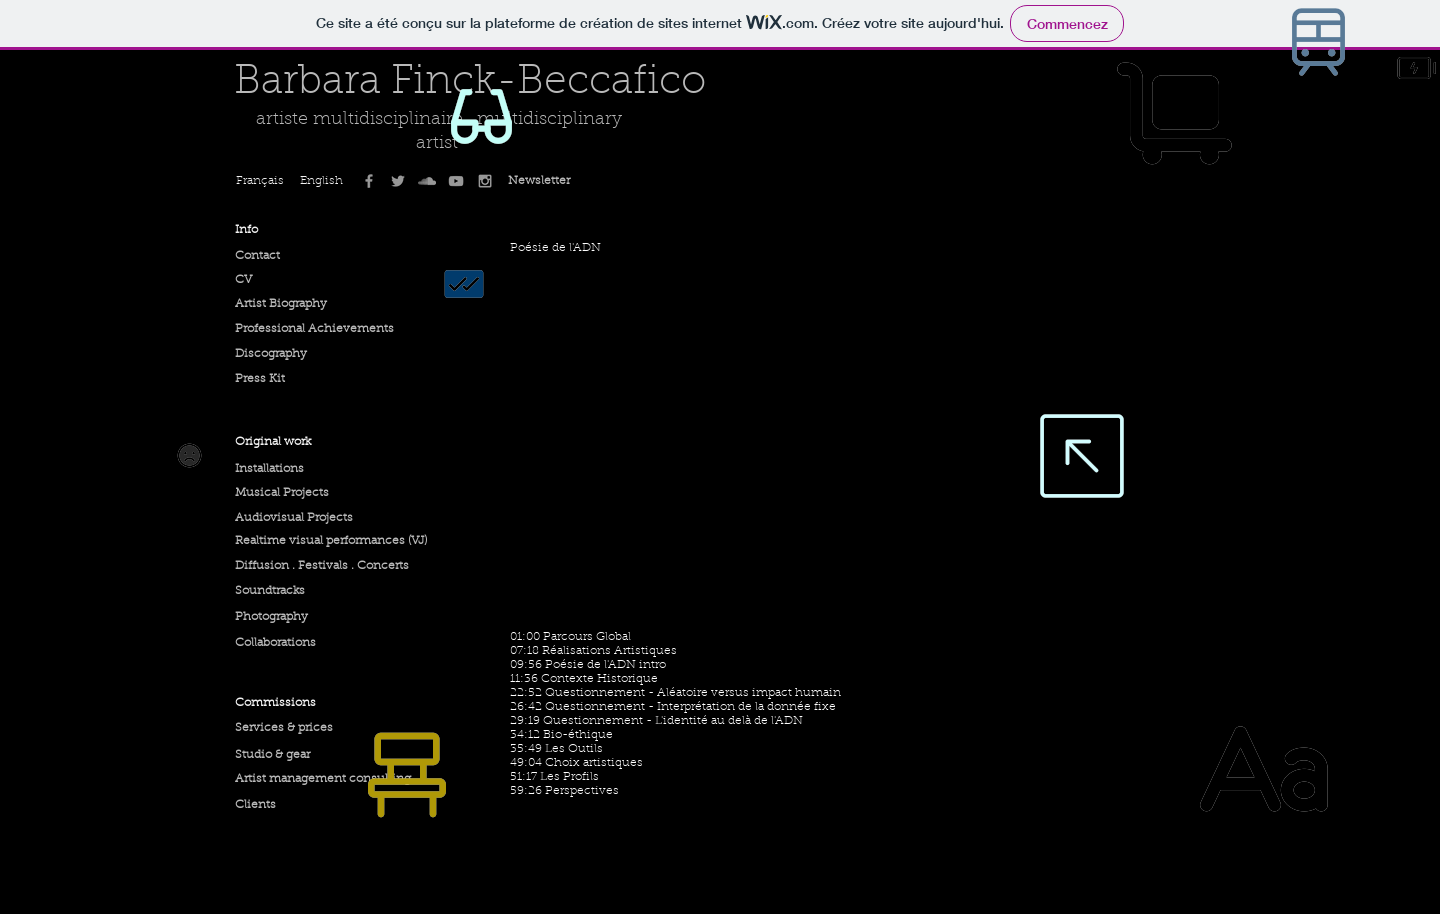 This screenshot has width=1440, height=914. Describe the element at coordinates (1318, 39) in the screenshot. I see `access train schedules or rail services` at that location.